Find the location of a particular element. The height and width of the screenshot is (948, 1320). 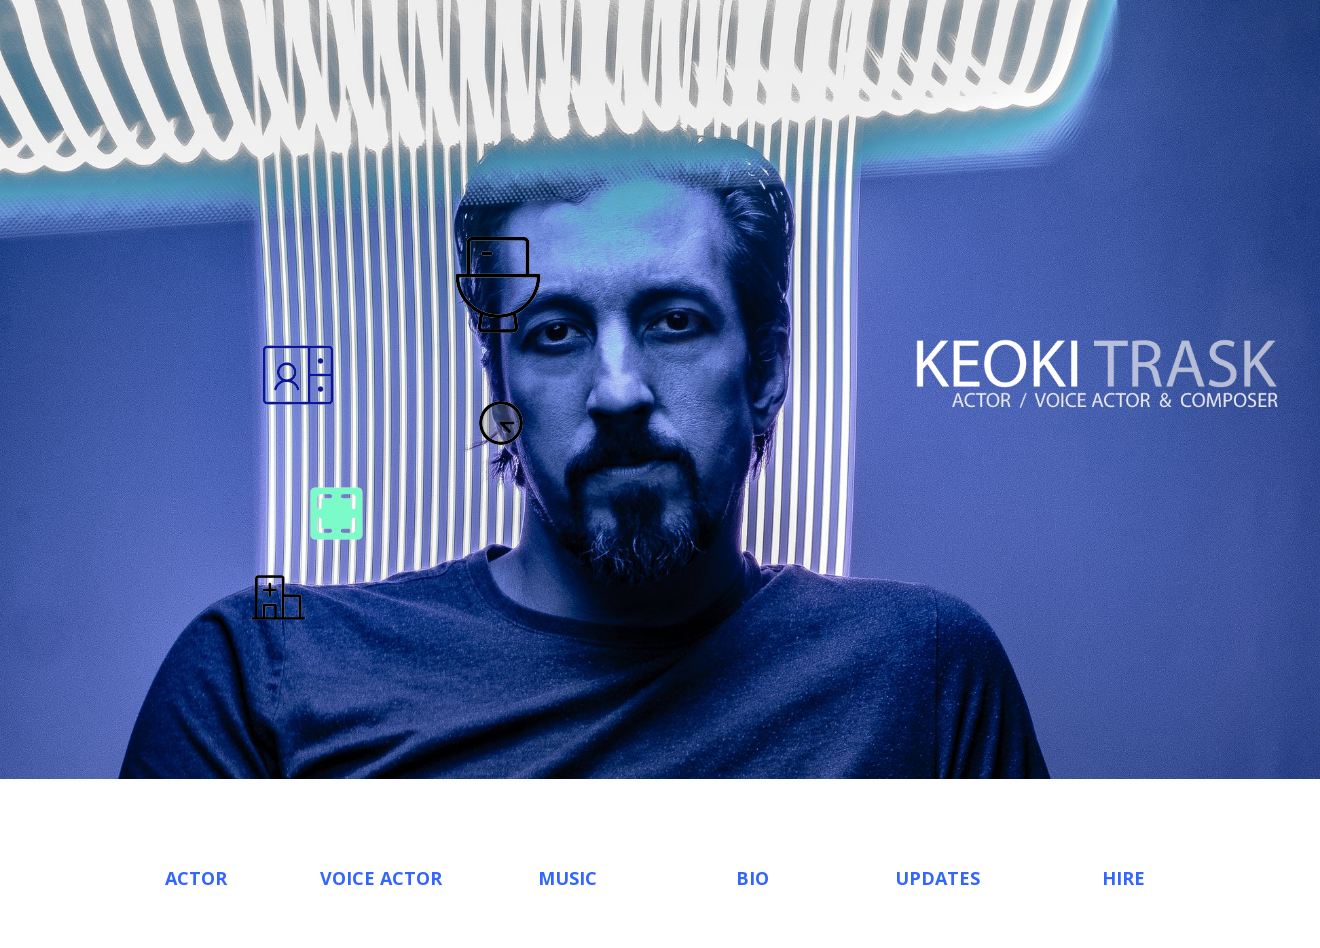

start or join a video conference is located at coordinates (298, 375).